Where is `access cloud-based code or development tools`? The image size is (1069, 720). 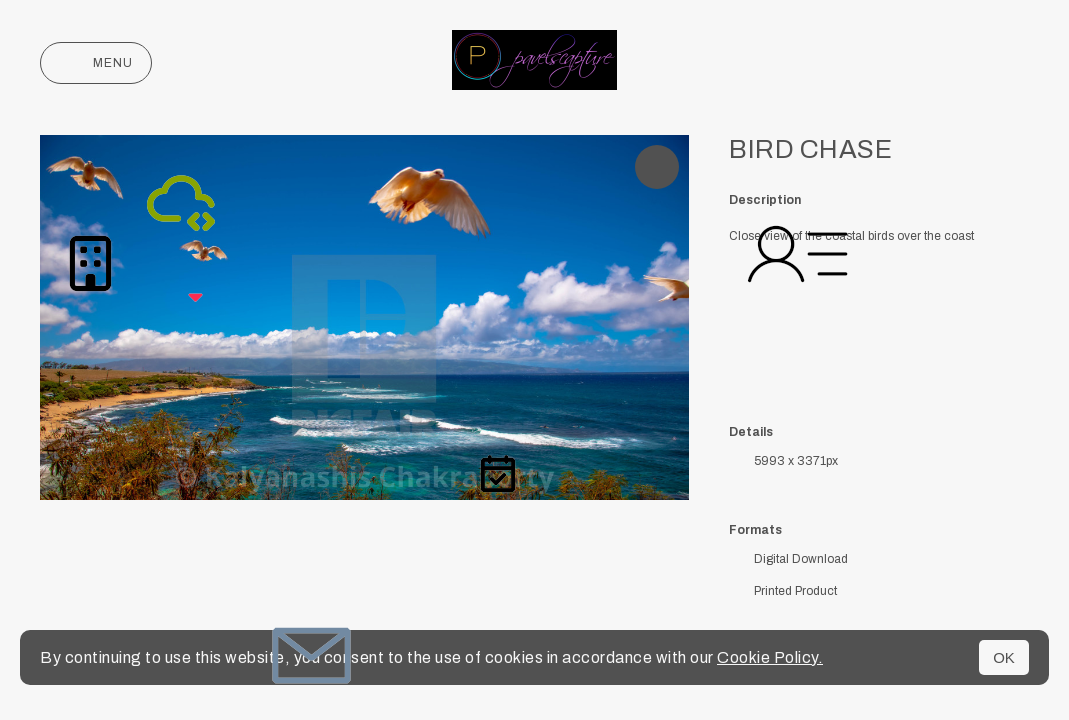
access cloud-based code or development tools is located at coordinates (181, 200).